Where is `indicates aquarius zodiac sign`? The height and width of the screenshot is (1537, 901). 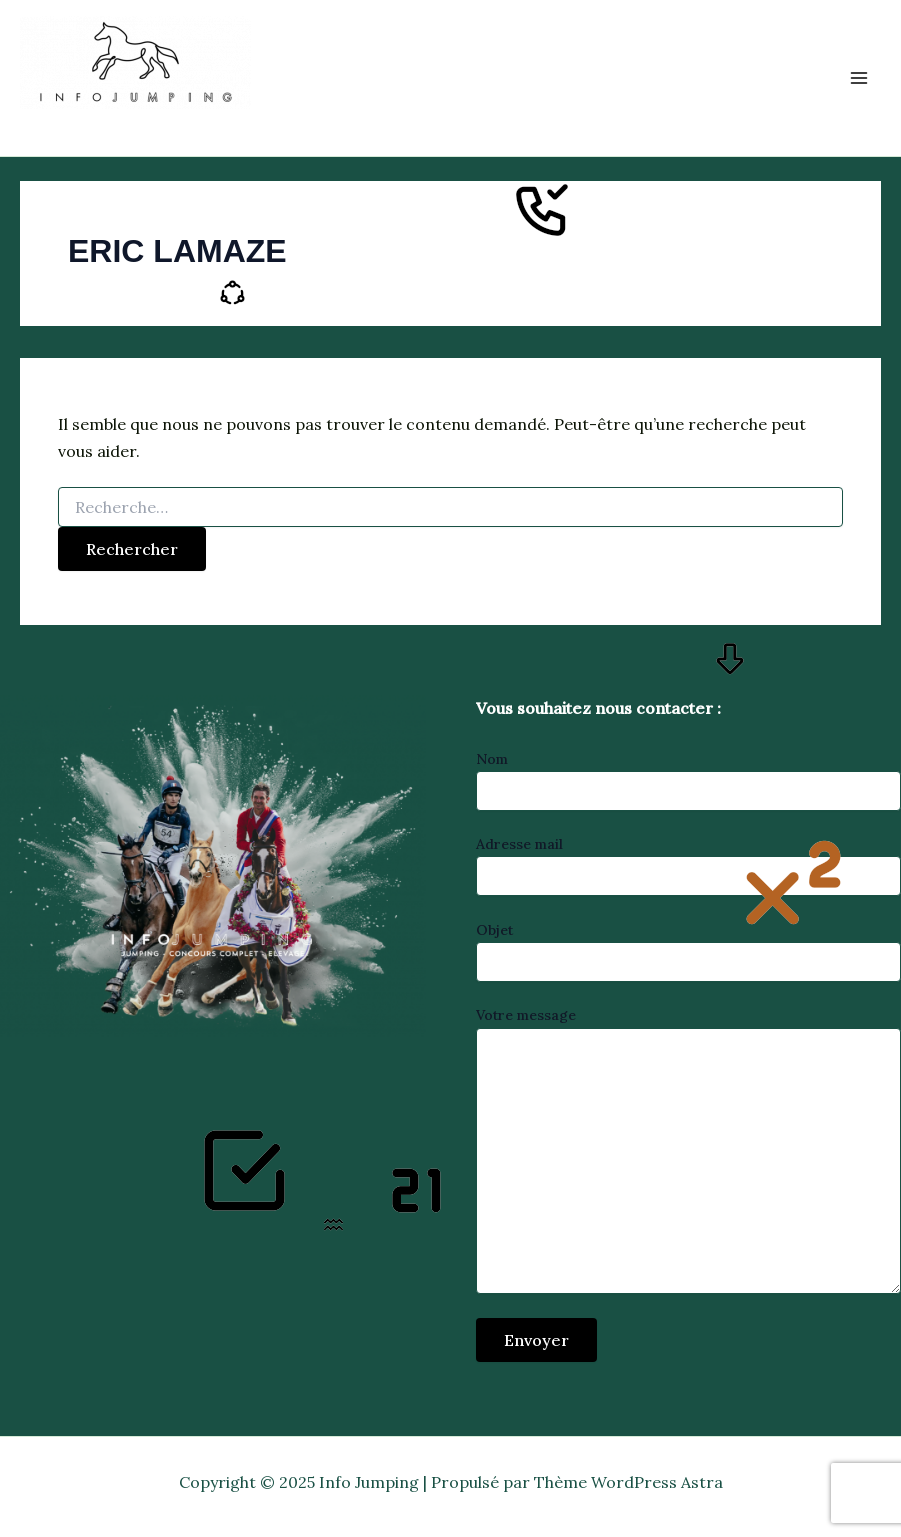
indicates aquarius zodiac sign is located at coordinates (333, 1224).